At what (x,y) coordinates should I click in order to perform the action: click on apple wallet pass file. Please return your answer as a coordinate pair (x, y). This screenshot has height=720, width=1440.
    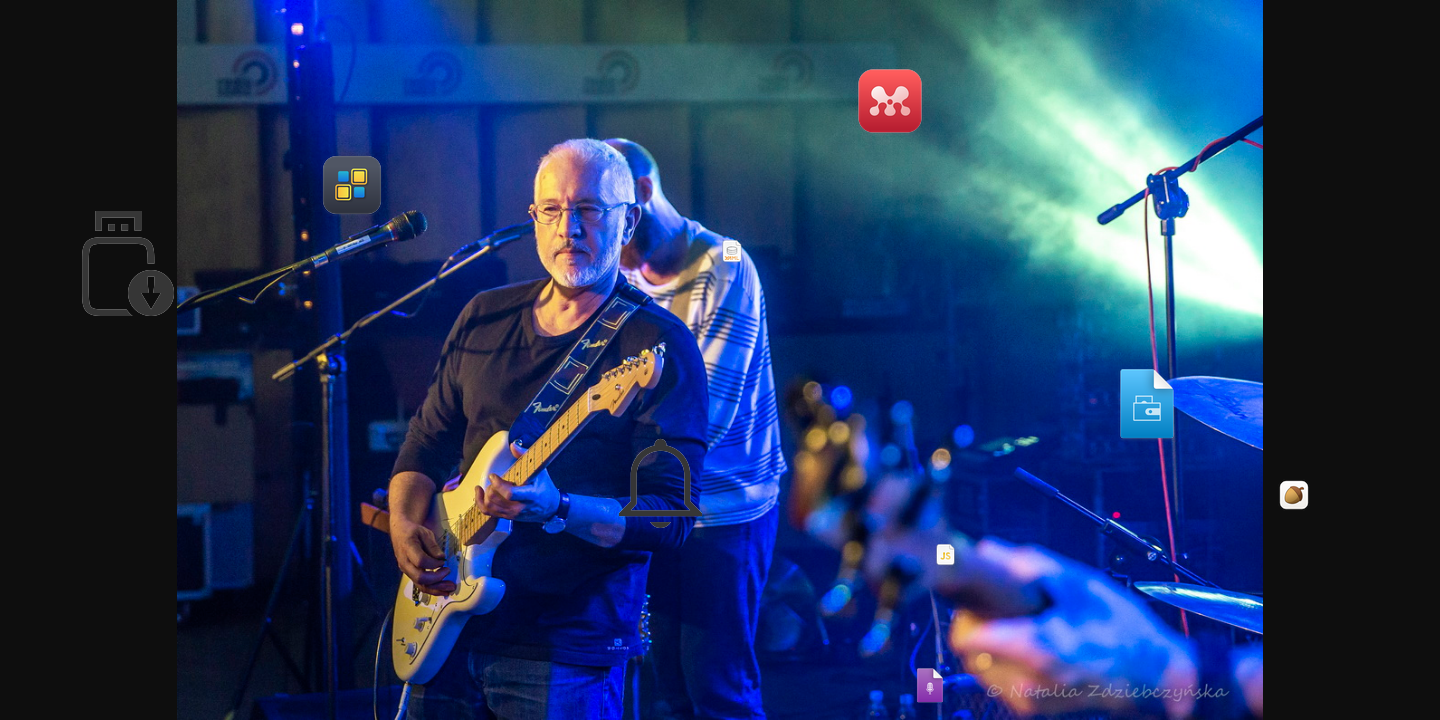
    Looking at the image, I should click on (1147, 405).